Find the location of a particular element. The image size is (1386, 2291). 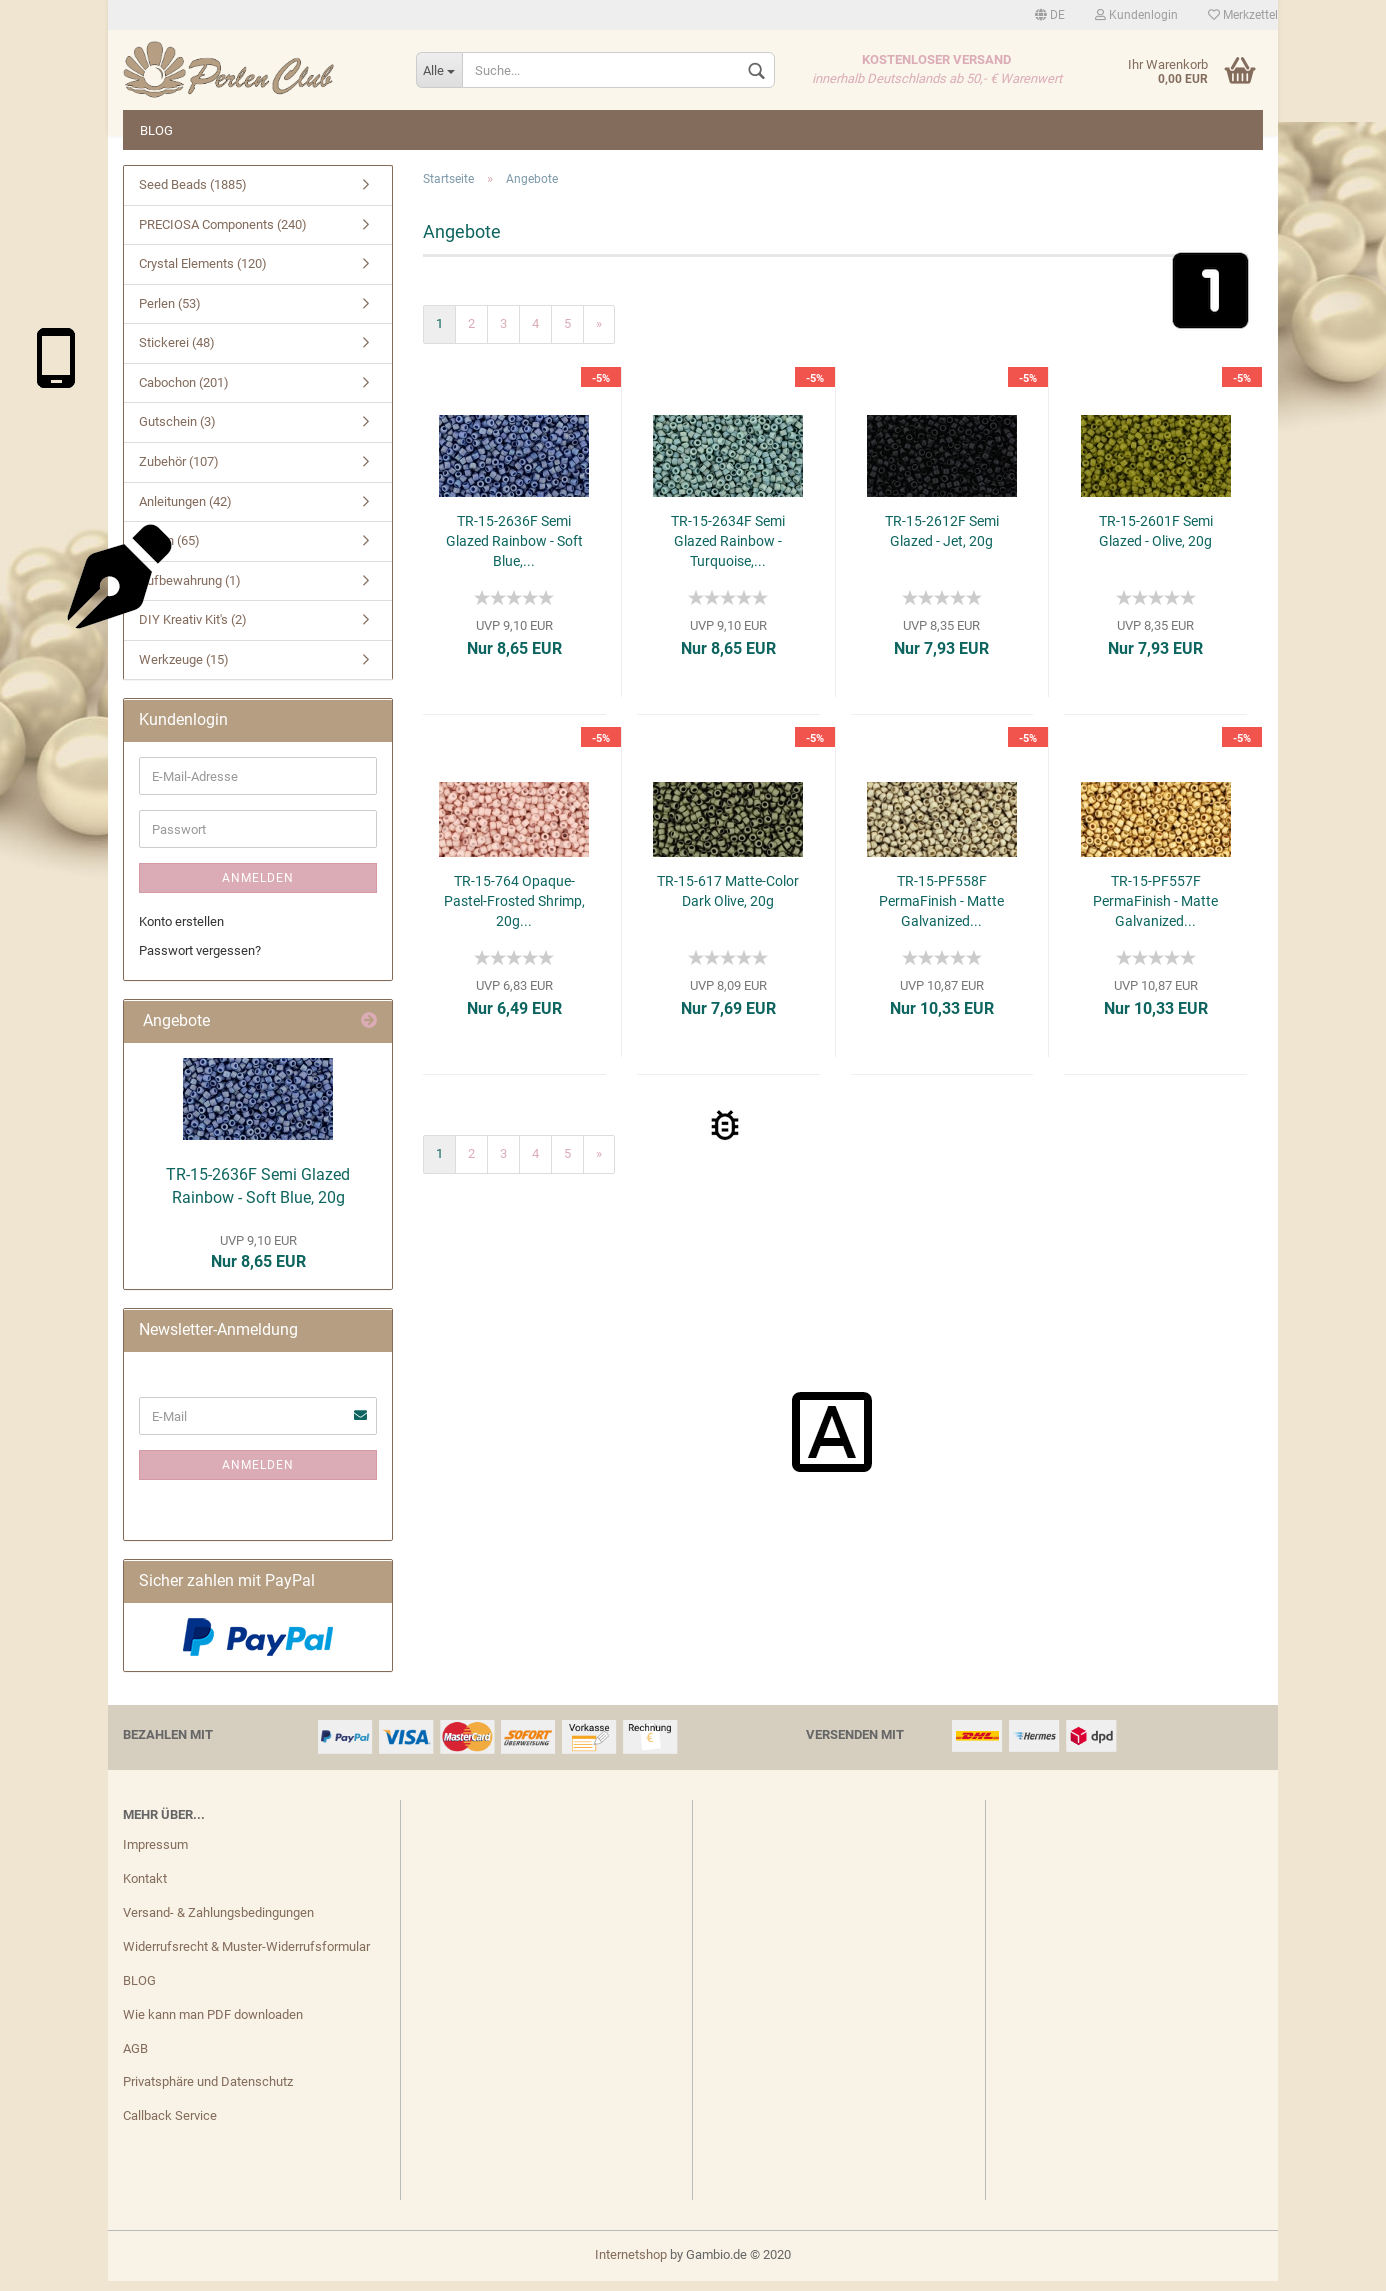

access writing or editing tools is located at coordinates (119, 576).